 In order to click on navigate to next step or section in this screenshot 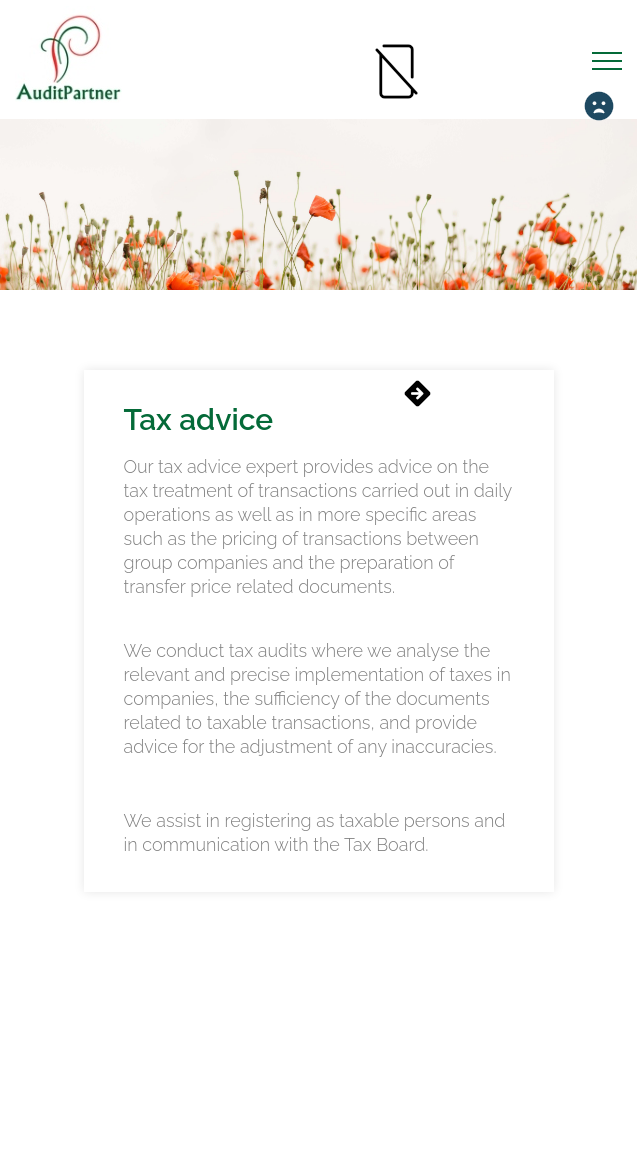, I will do `click(417, 393)`.